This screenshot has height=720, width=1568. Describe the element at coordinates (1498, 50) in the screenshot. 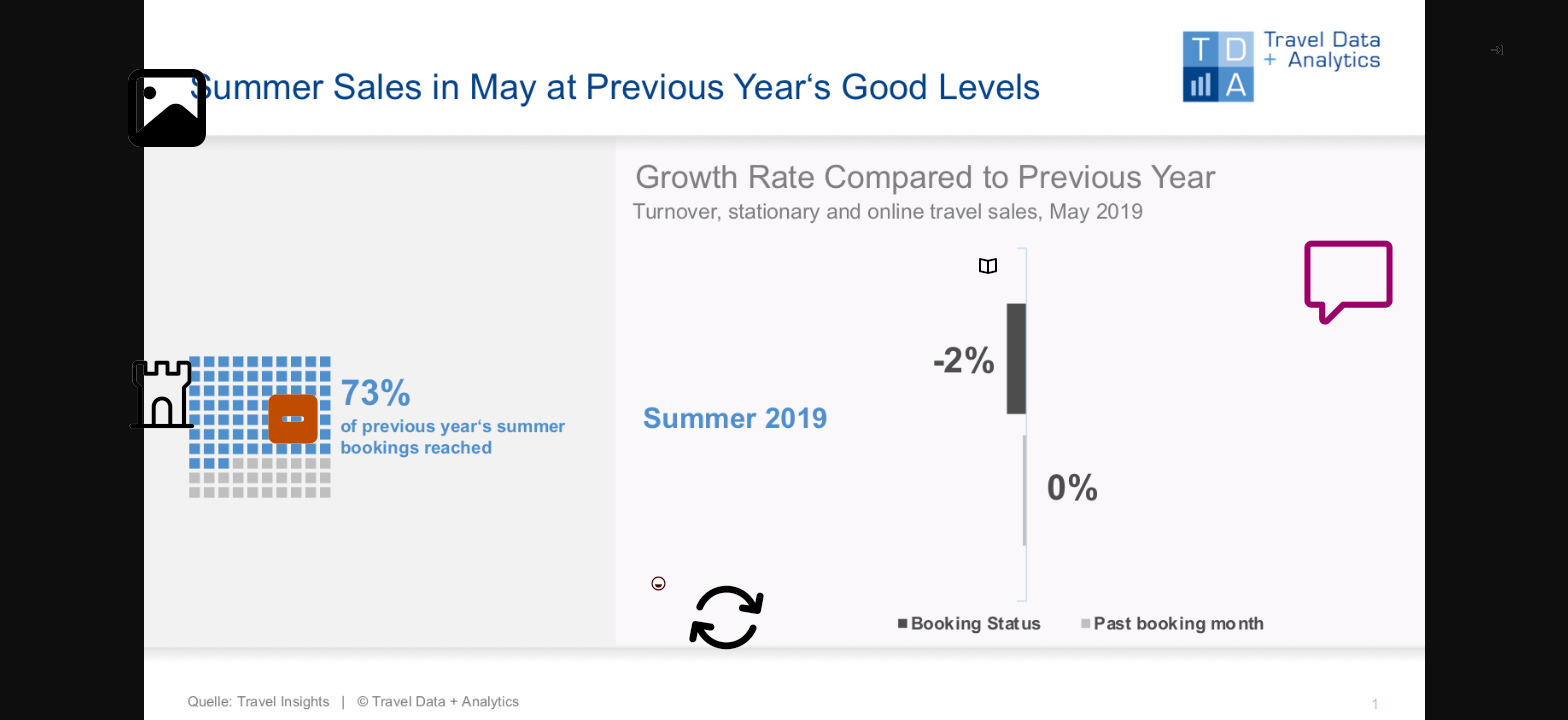

I see `log in to your account` at that location.